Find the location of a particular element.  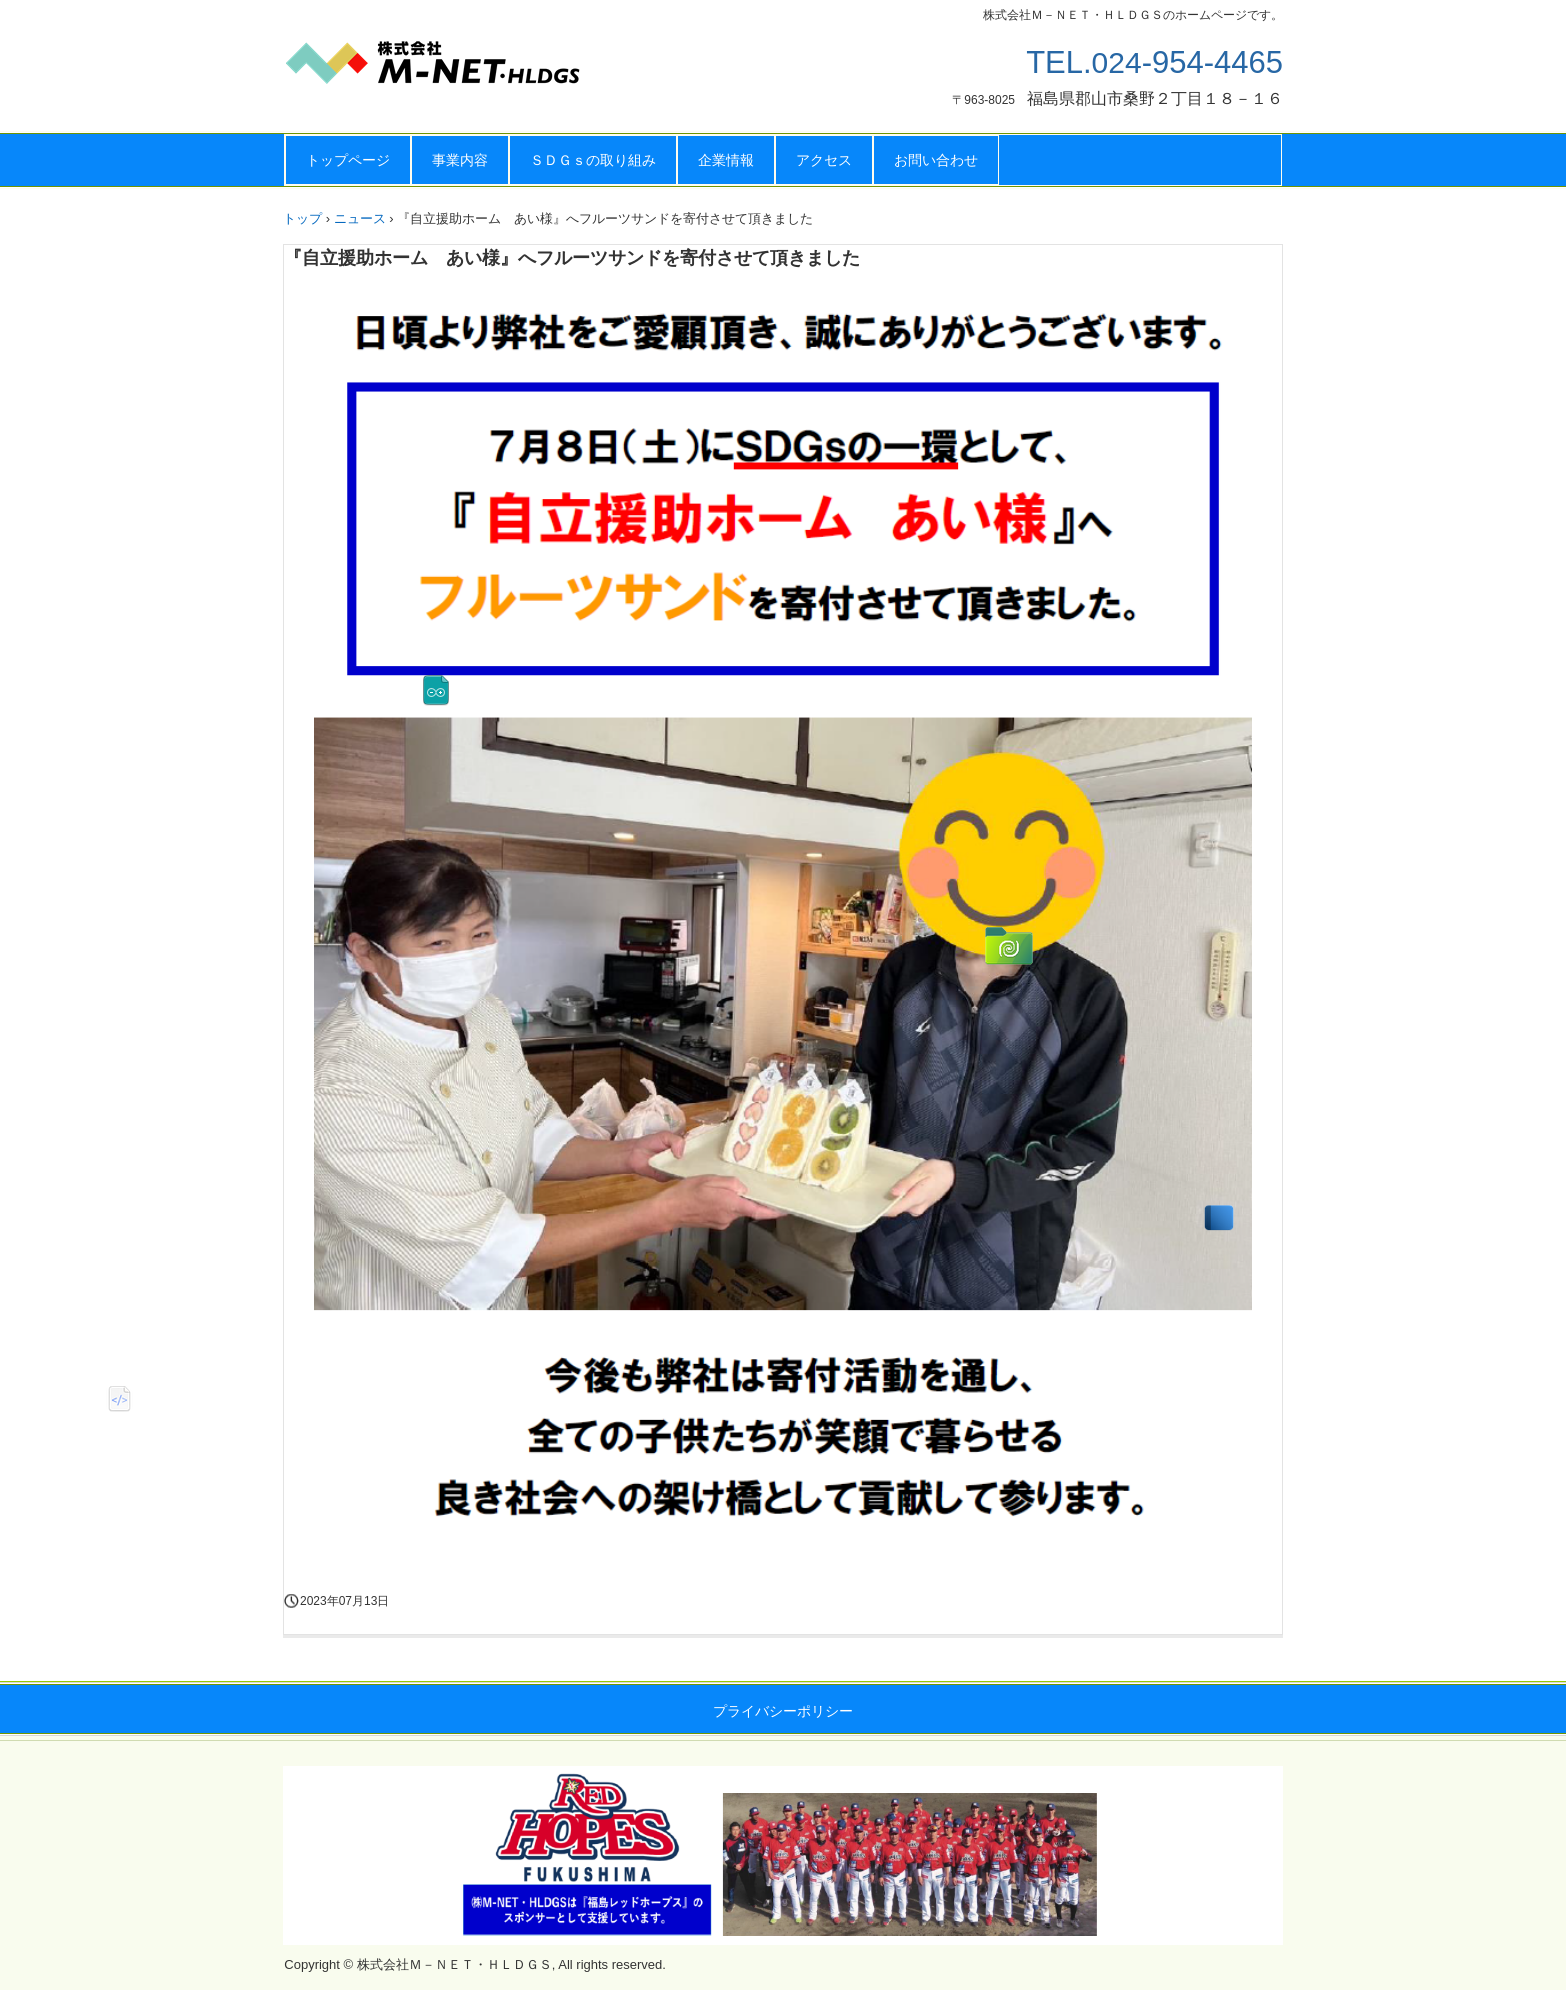

access the desktop folder is located at coordinates (1219, 1217).